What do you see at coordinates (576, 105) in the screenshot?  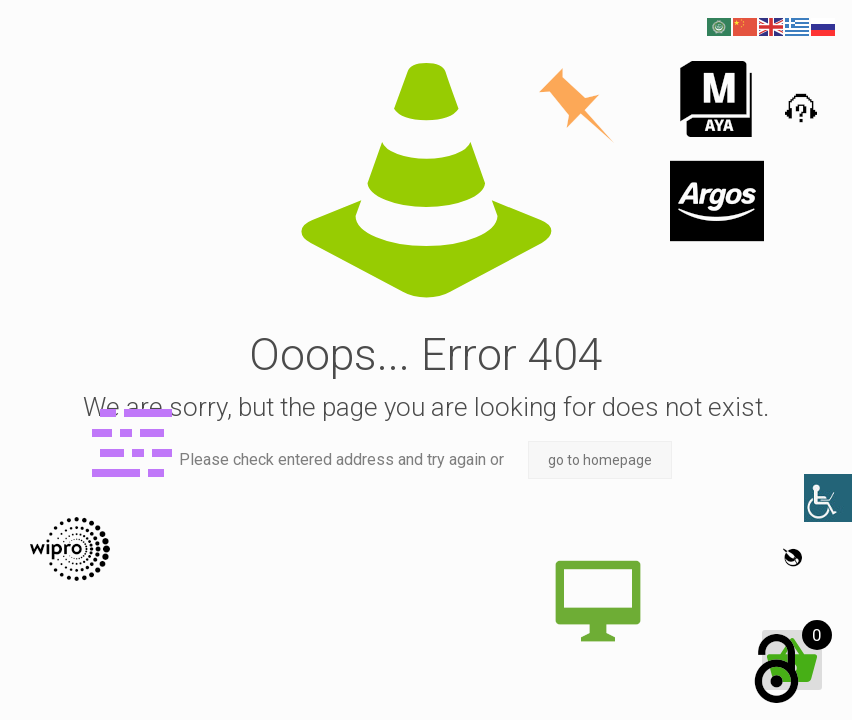 I see `visit pinboard bookmarking service` at bounding box center [576, 105].